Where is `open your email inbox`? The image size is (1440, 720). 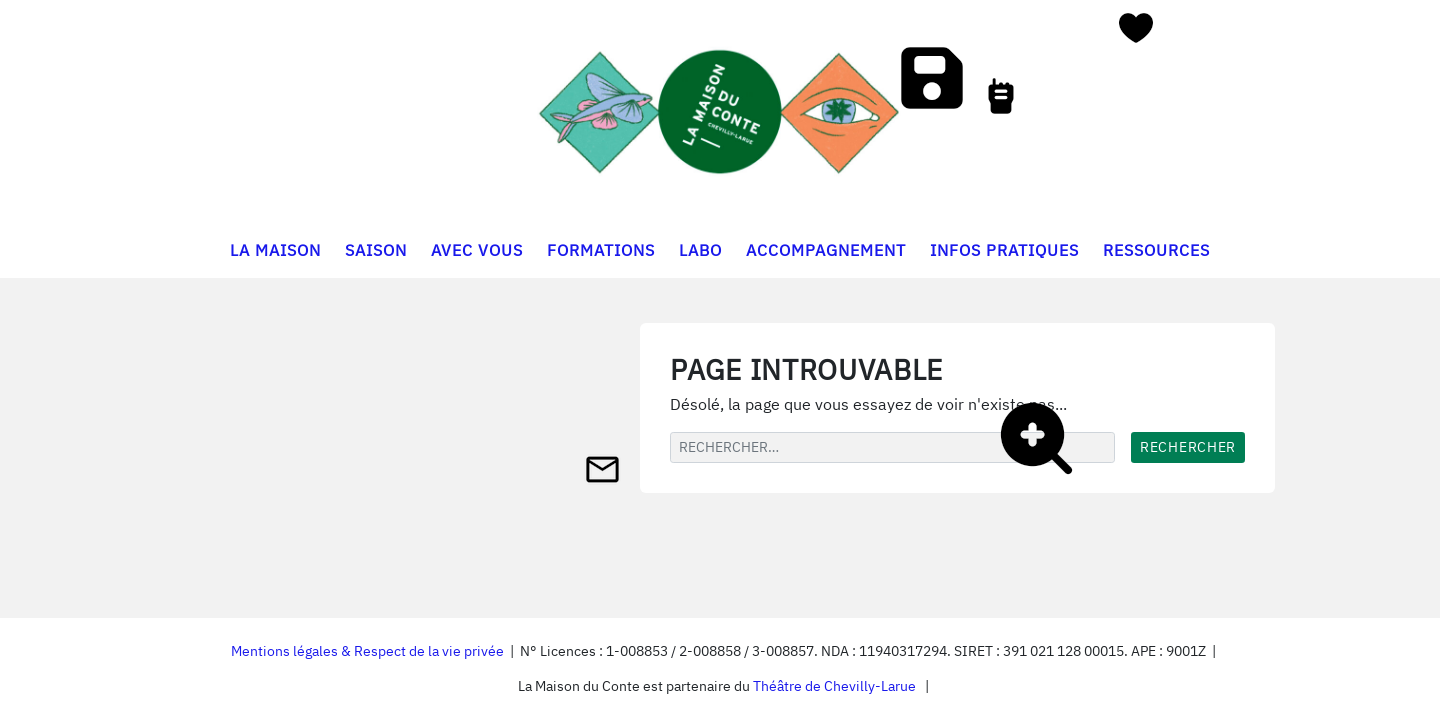 open your email inbox is located at coordinates (602, 469).